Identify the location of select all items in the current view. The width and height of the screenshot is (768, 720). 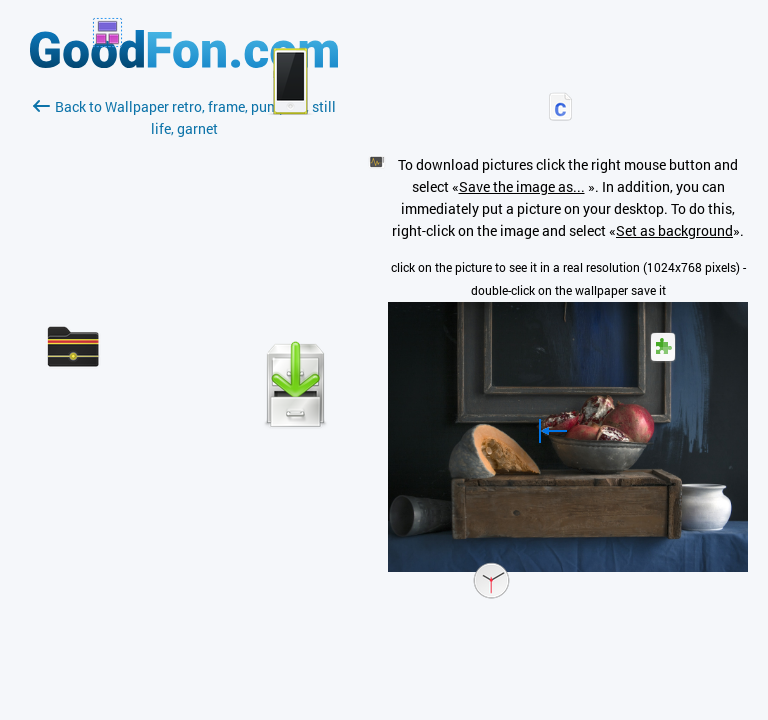
(107, 32).